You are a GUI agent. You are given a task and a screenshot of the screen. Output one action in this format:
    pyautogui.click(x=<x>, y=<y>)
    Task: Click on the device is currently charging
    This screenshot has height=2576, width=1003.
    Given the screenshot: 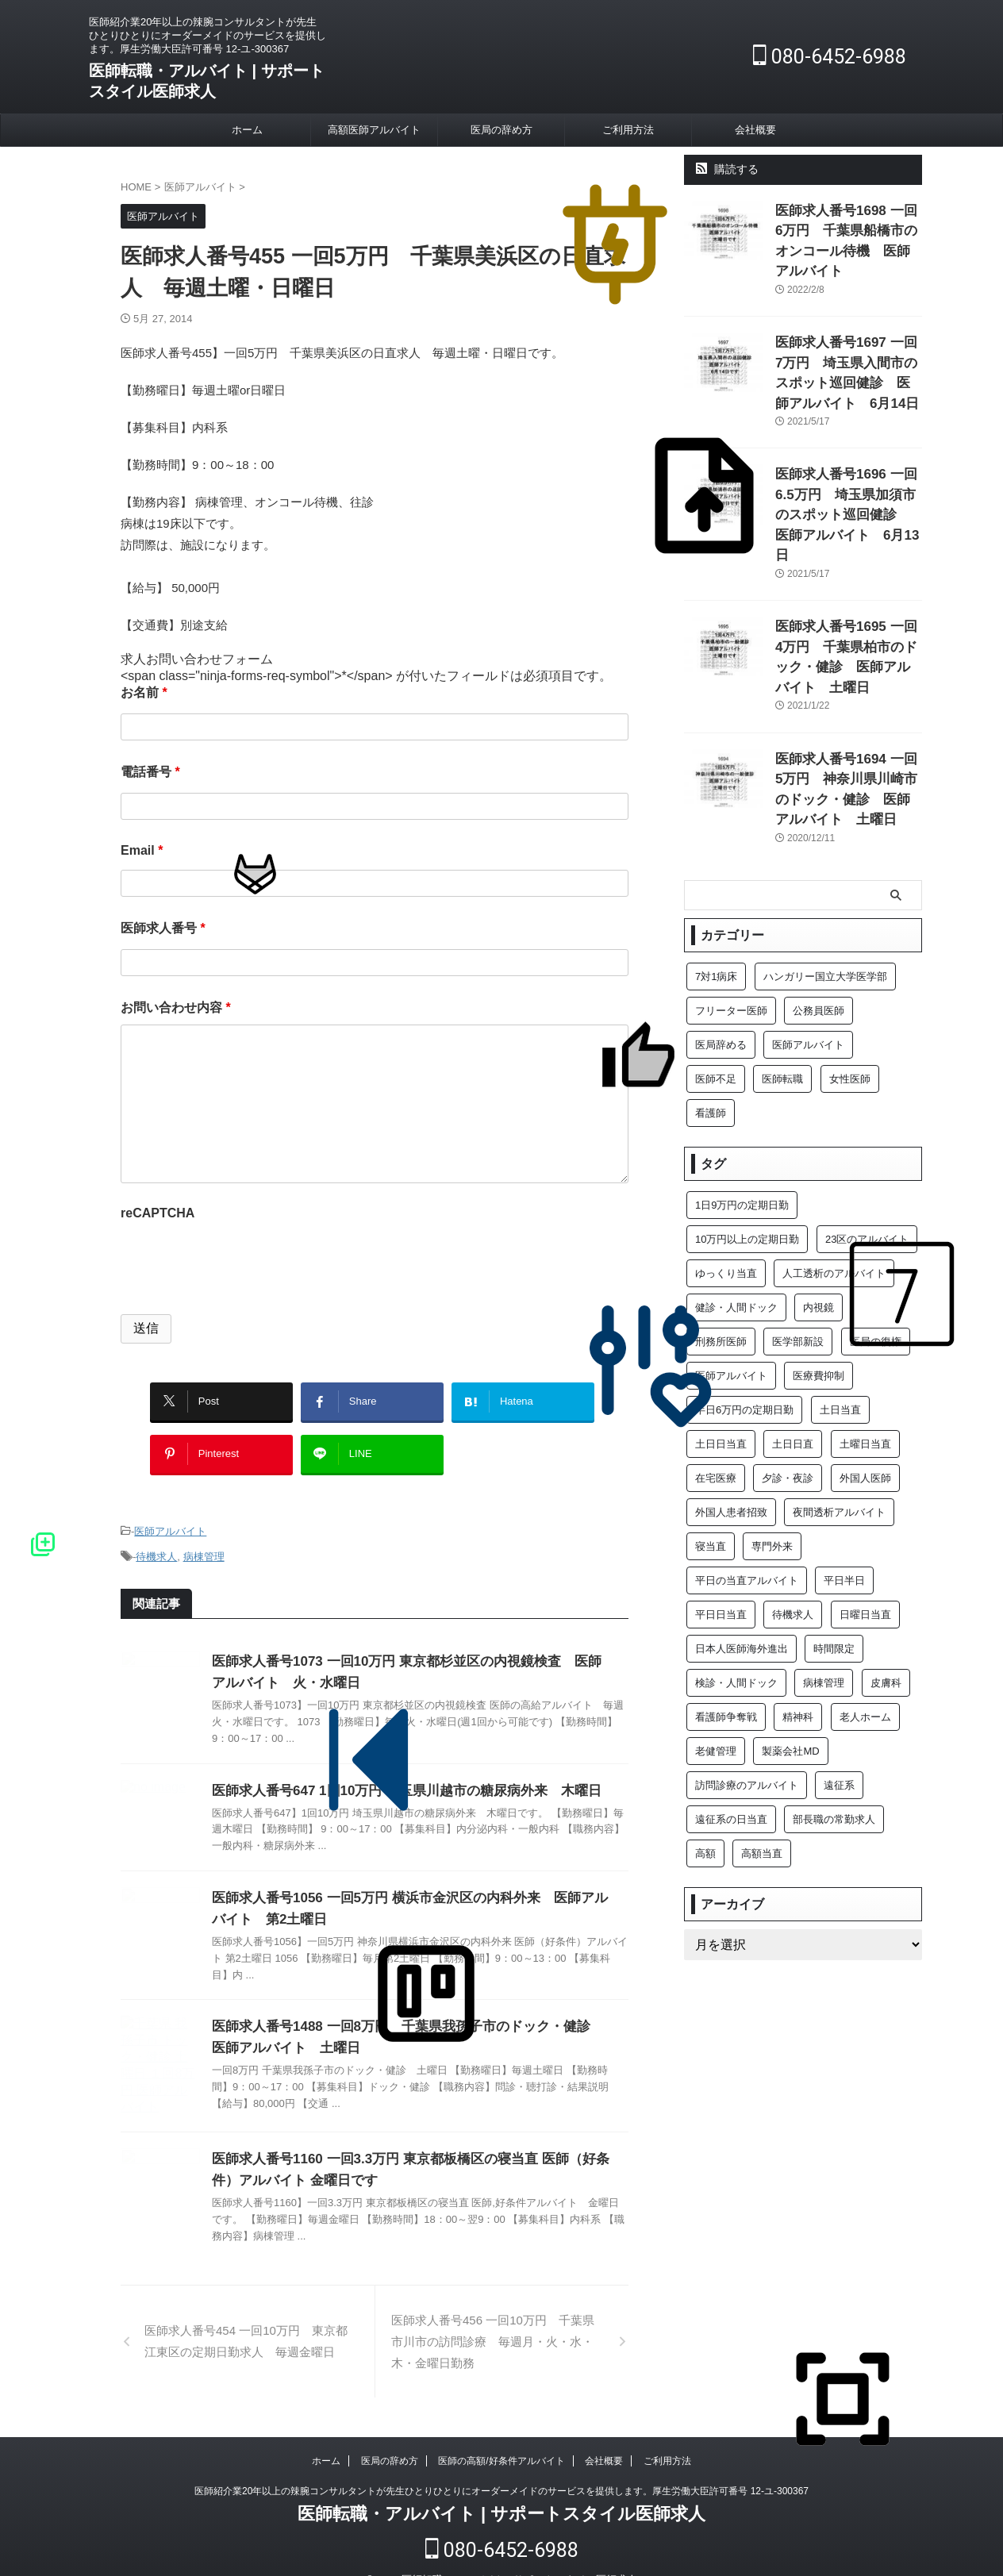 What is the action you would take?
    pyautogui.click(x=615, y=244)
    